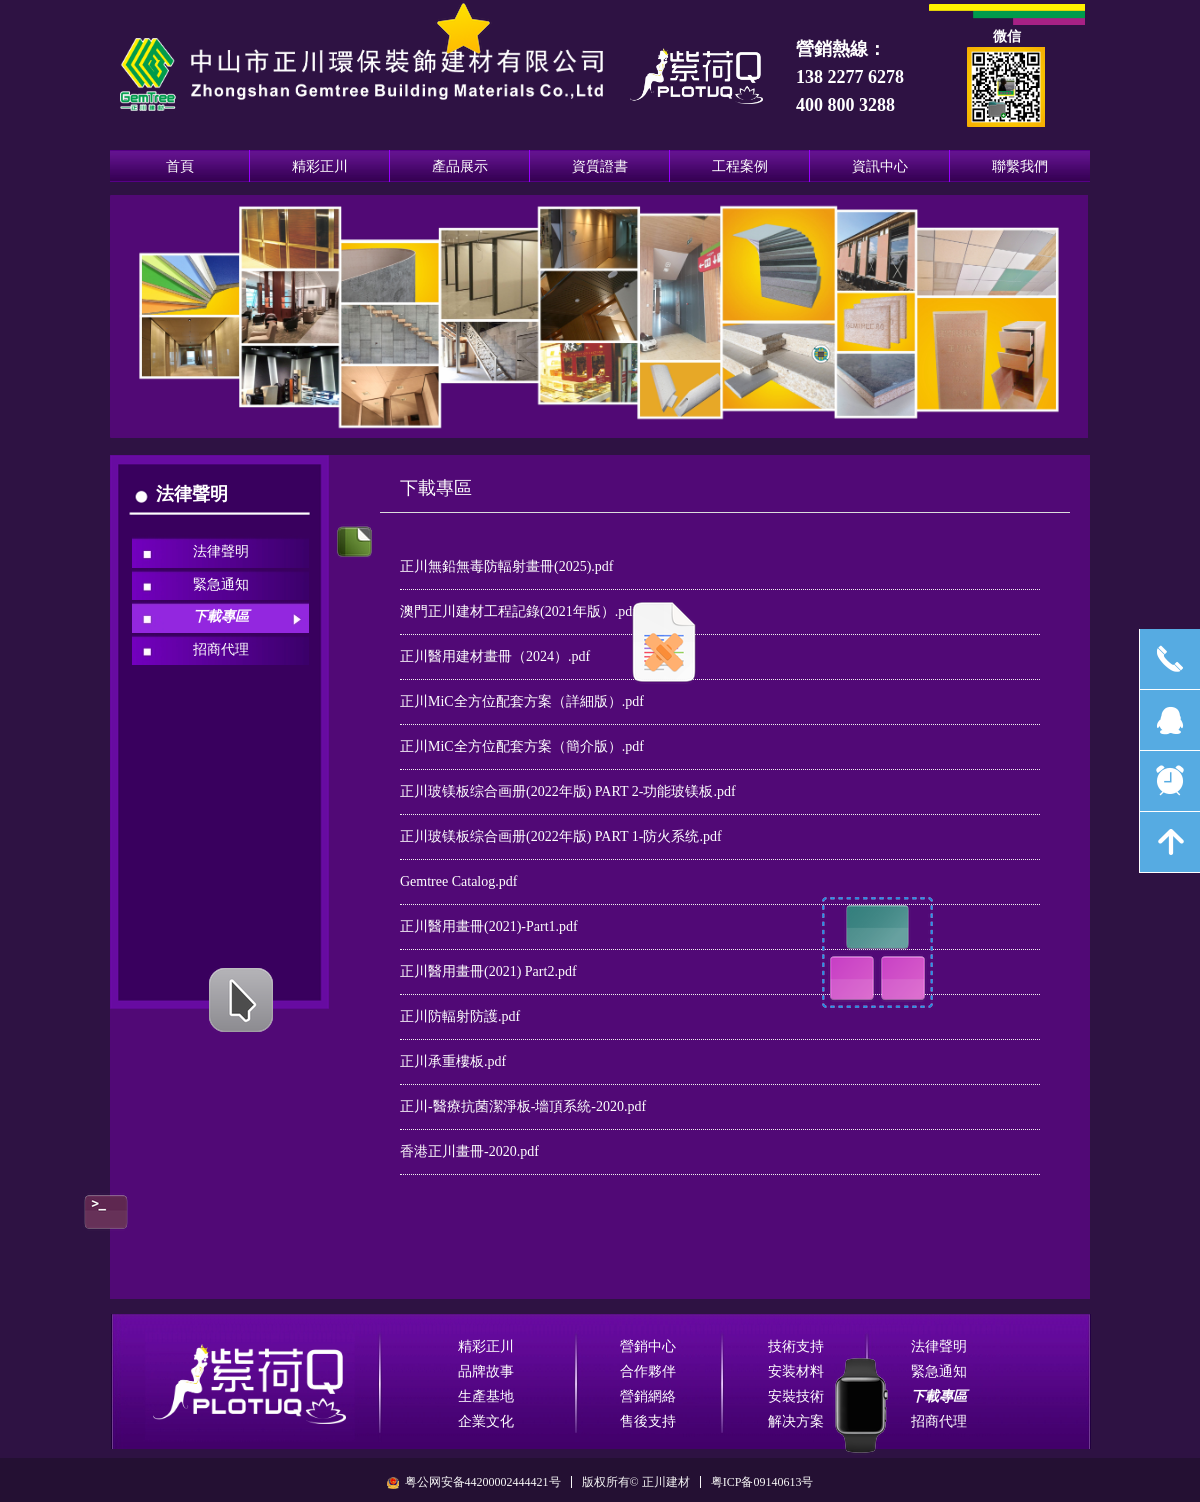 The width and height of the screenshot is (1200, 1502). I want to click on a patch or diff file for code changes, so click(664, 642).